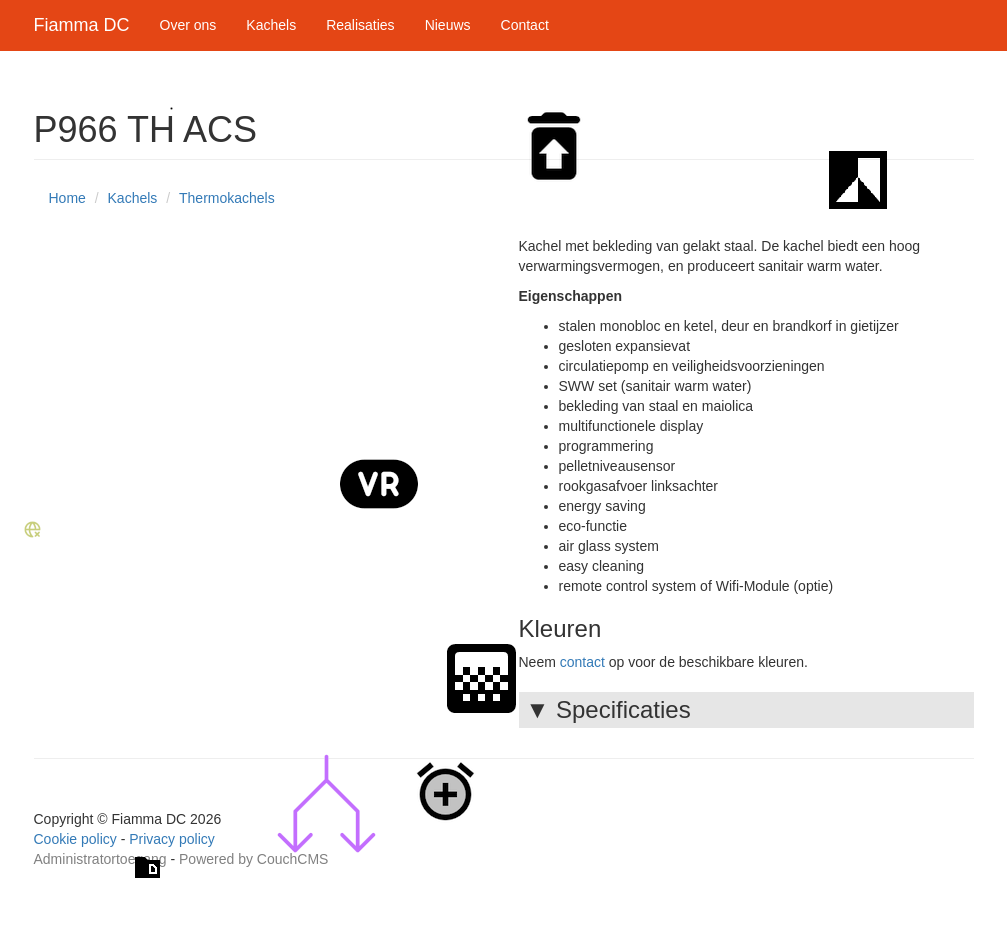 The height and width of the screenshot is (929, 1007). Describe the element at coordinates (32, 529) in the screenshot. I see `no internet connection` at that location.